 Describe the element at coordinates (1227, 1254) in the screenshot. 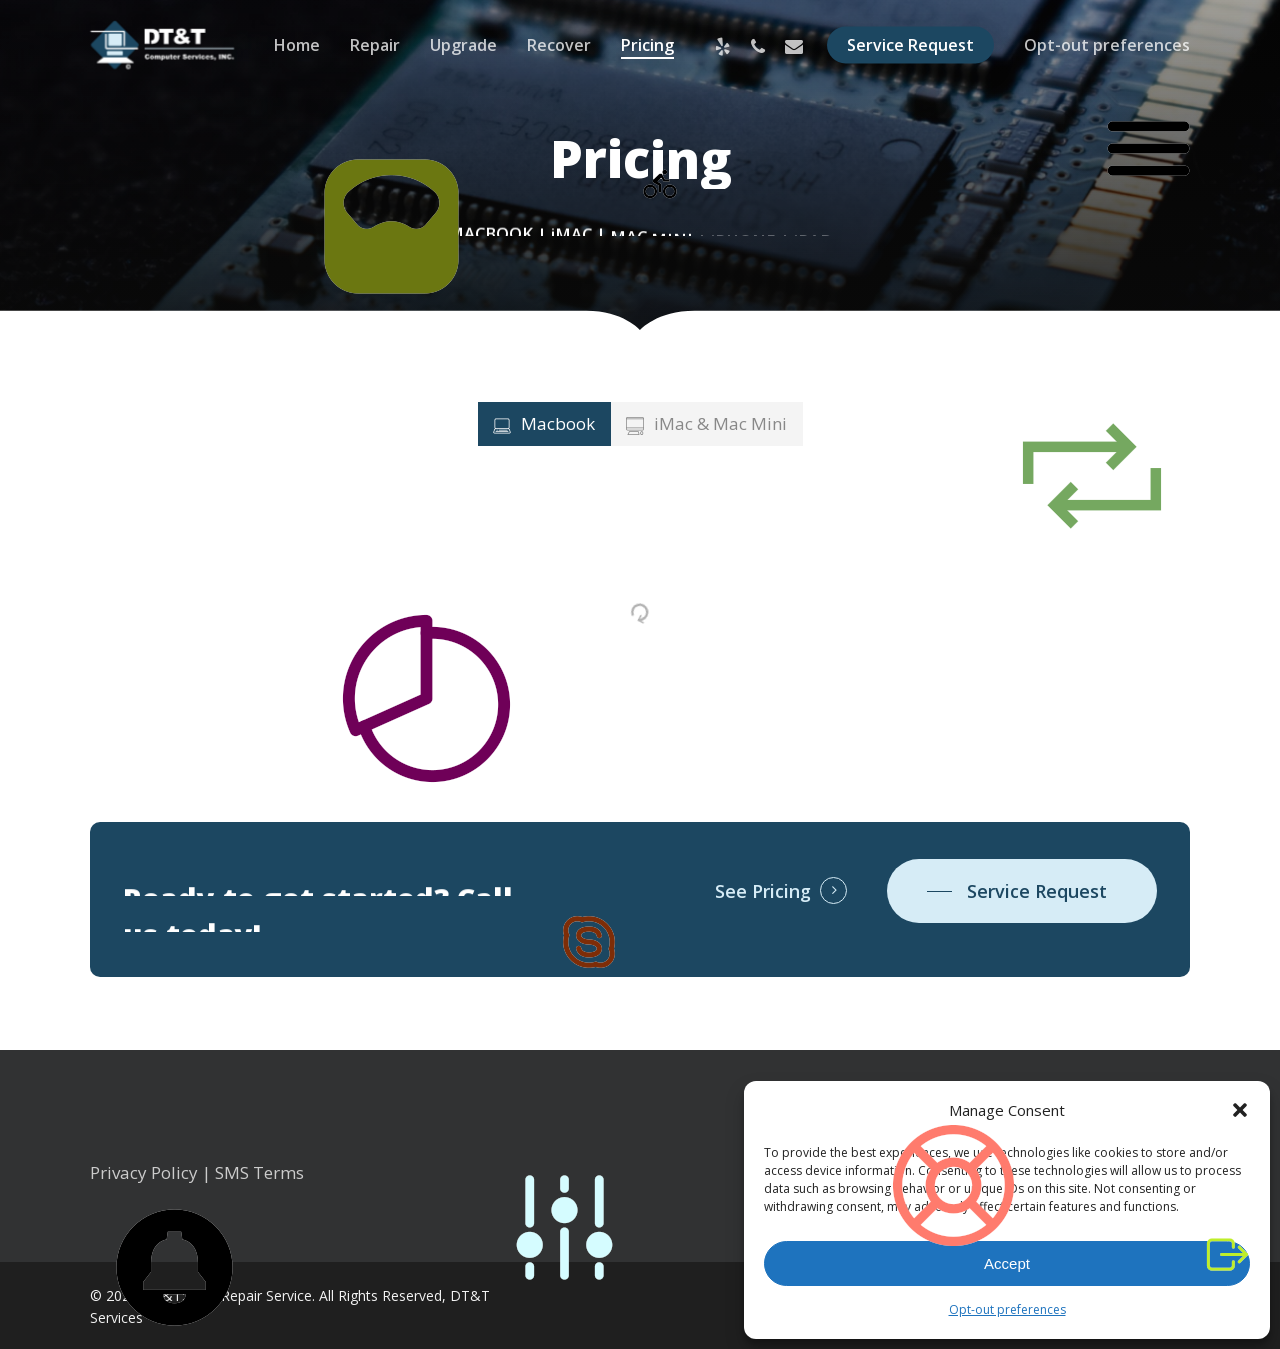

I see `log out of your account` at that location.